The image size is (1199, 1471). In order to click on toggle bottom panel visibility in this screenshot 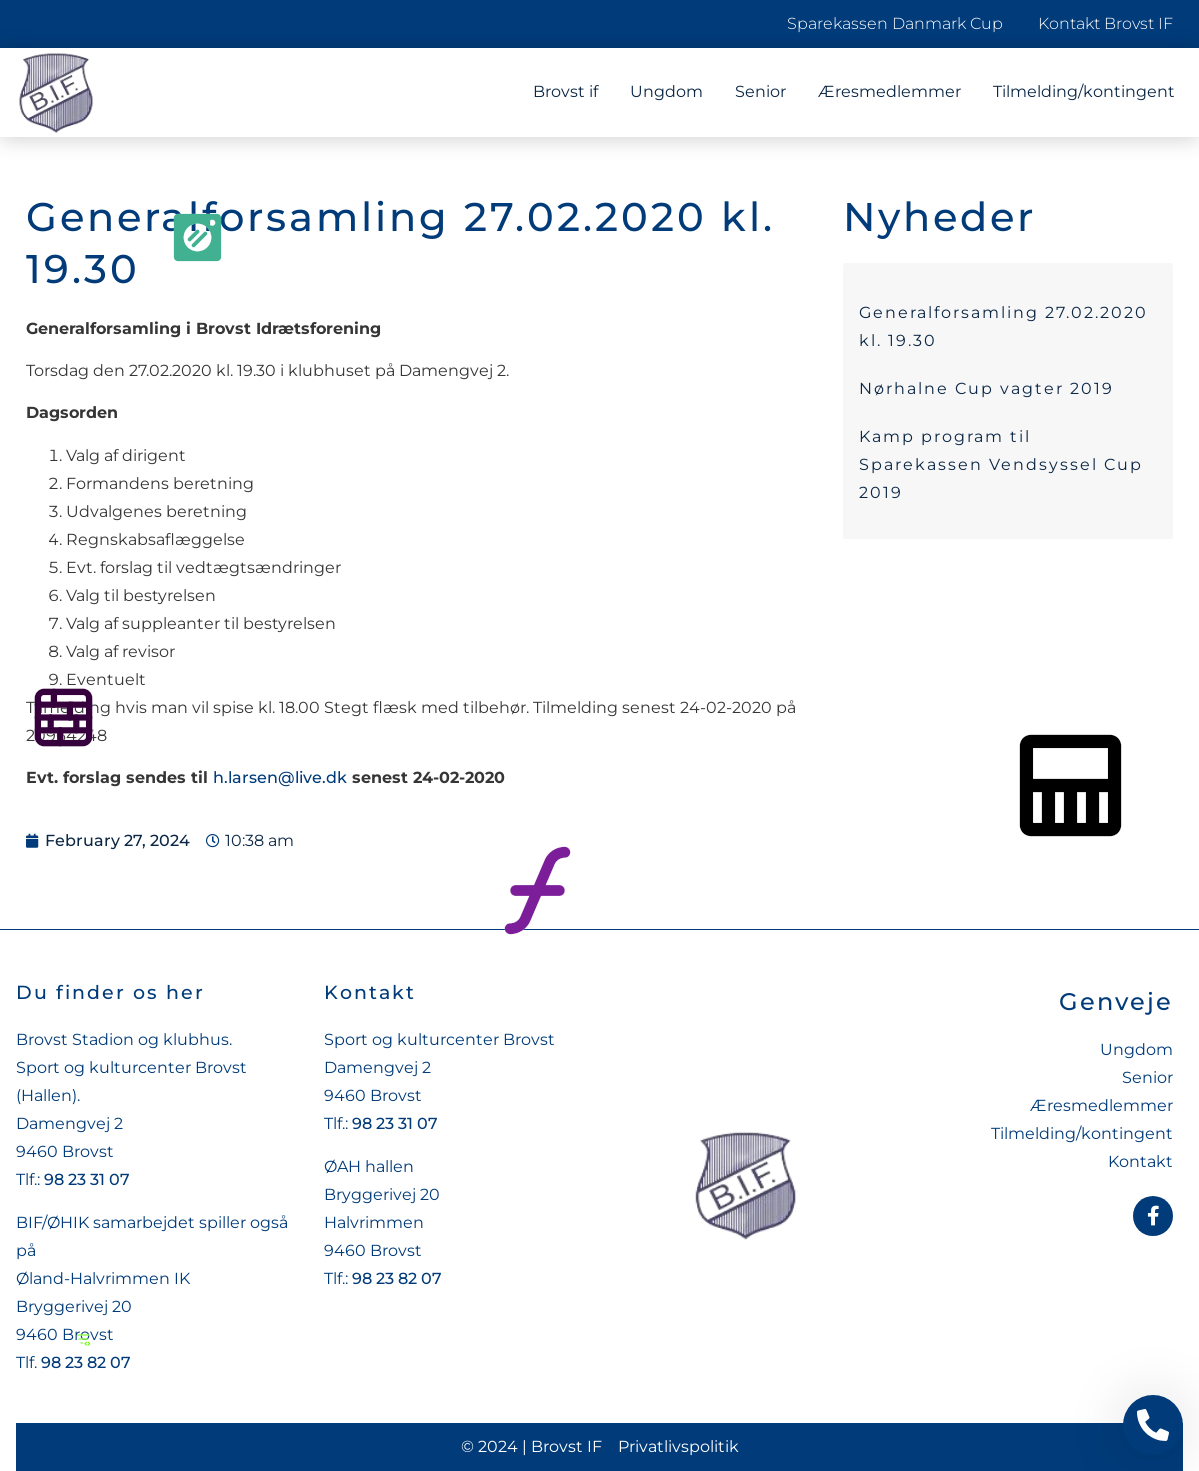, I will do `click(1070, 785)`.